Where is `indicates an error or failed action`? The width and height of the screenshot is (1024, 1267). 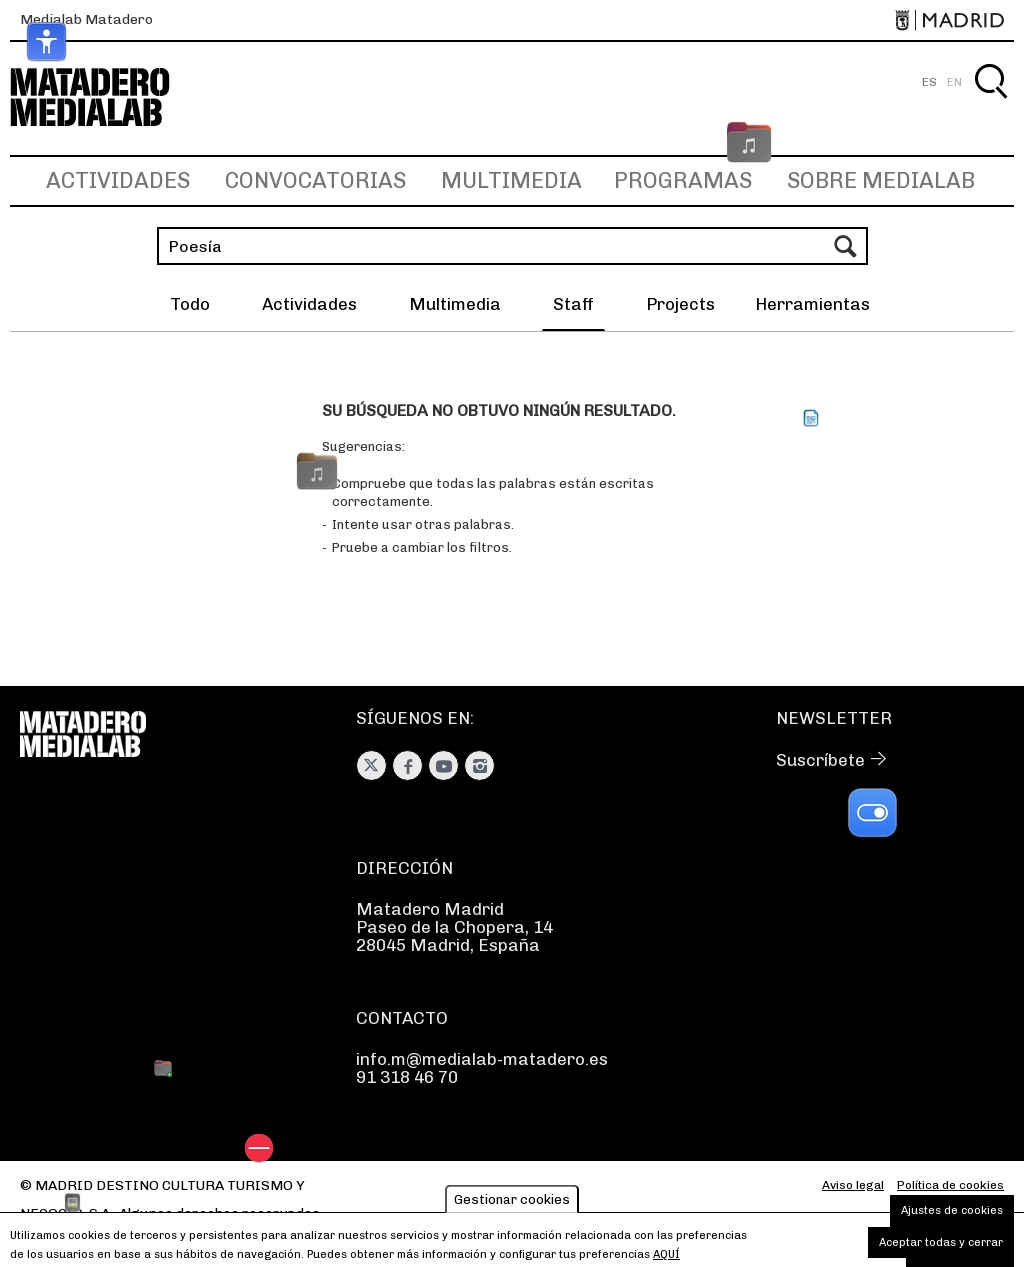 indicates an error or failed action is located at coordinates (259, 1148).